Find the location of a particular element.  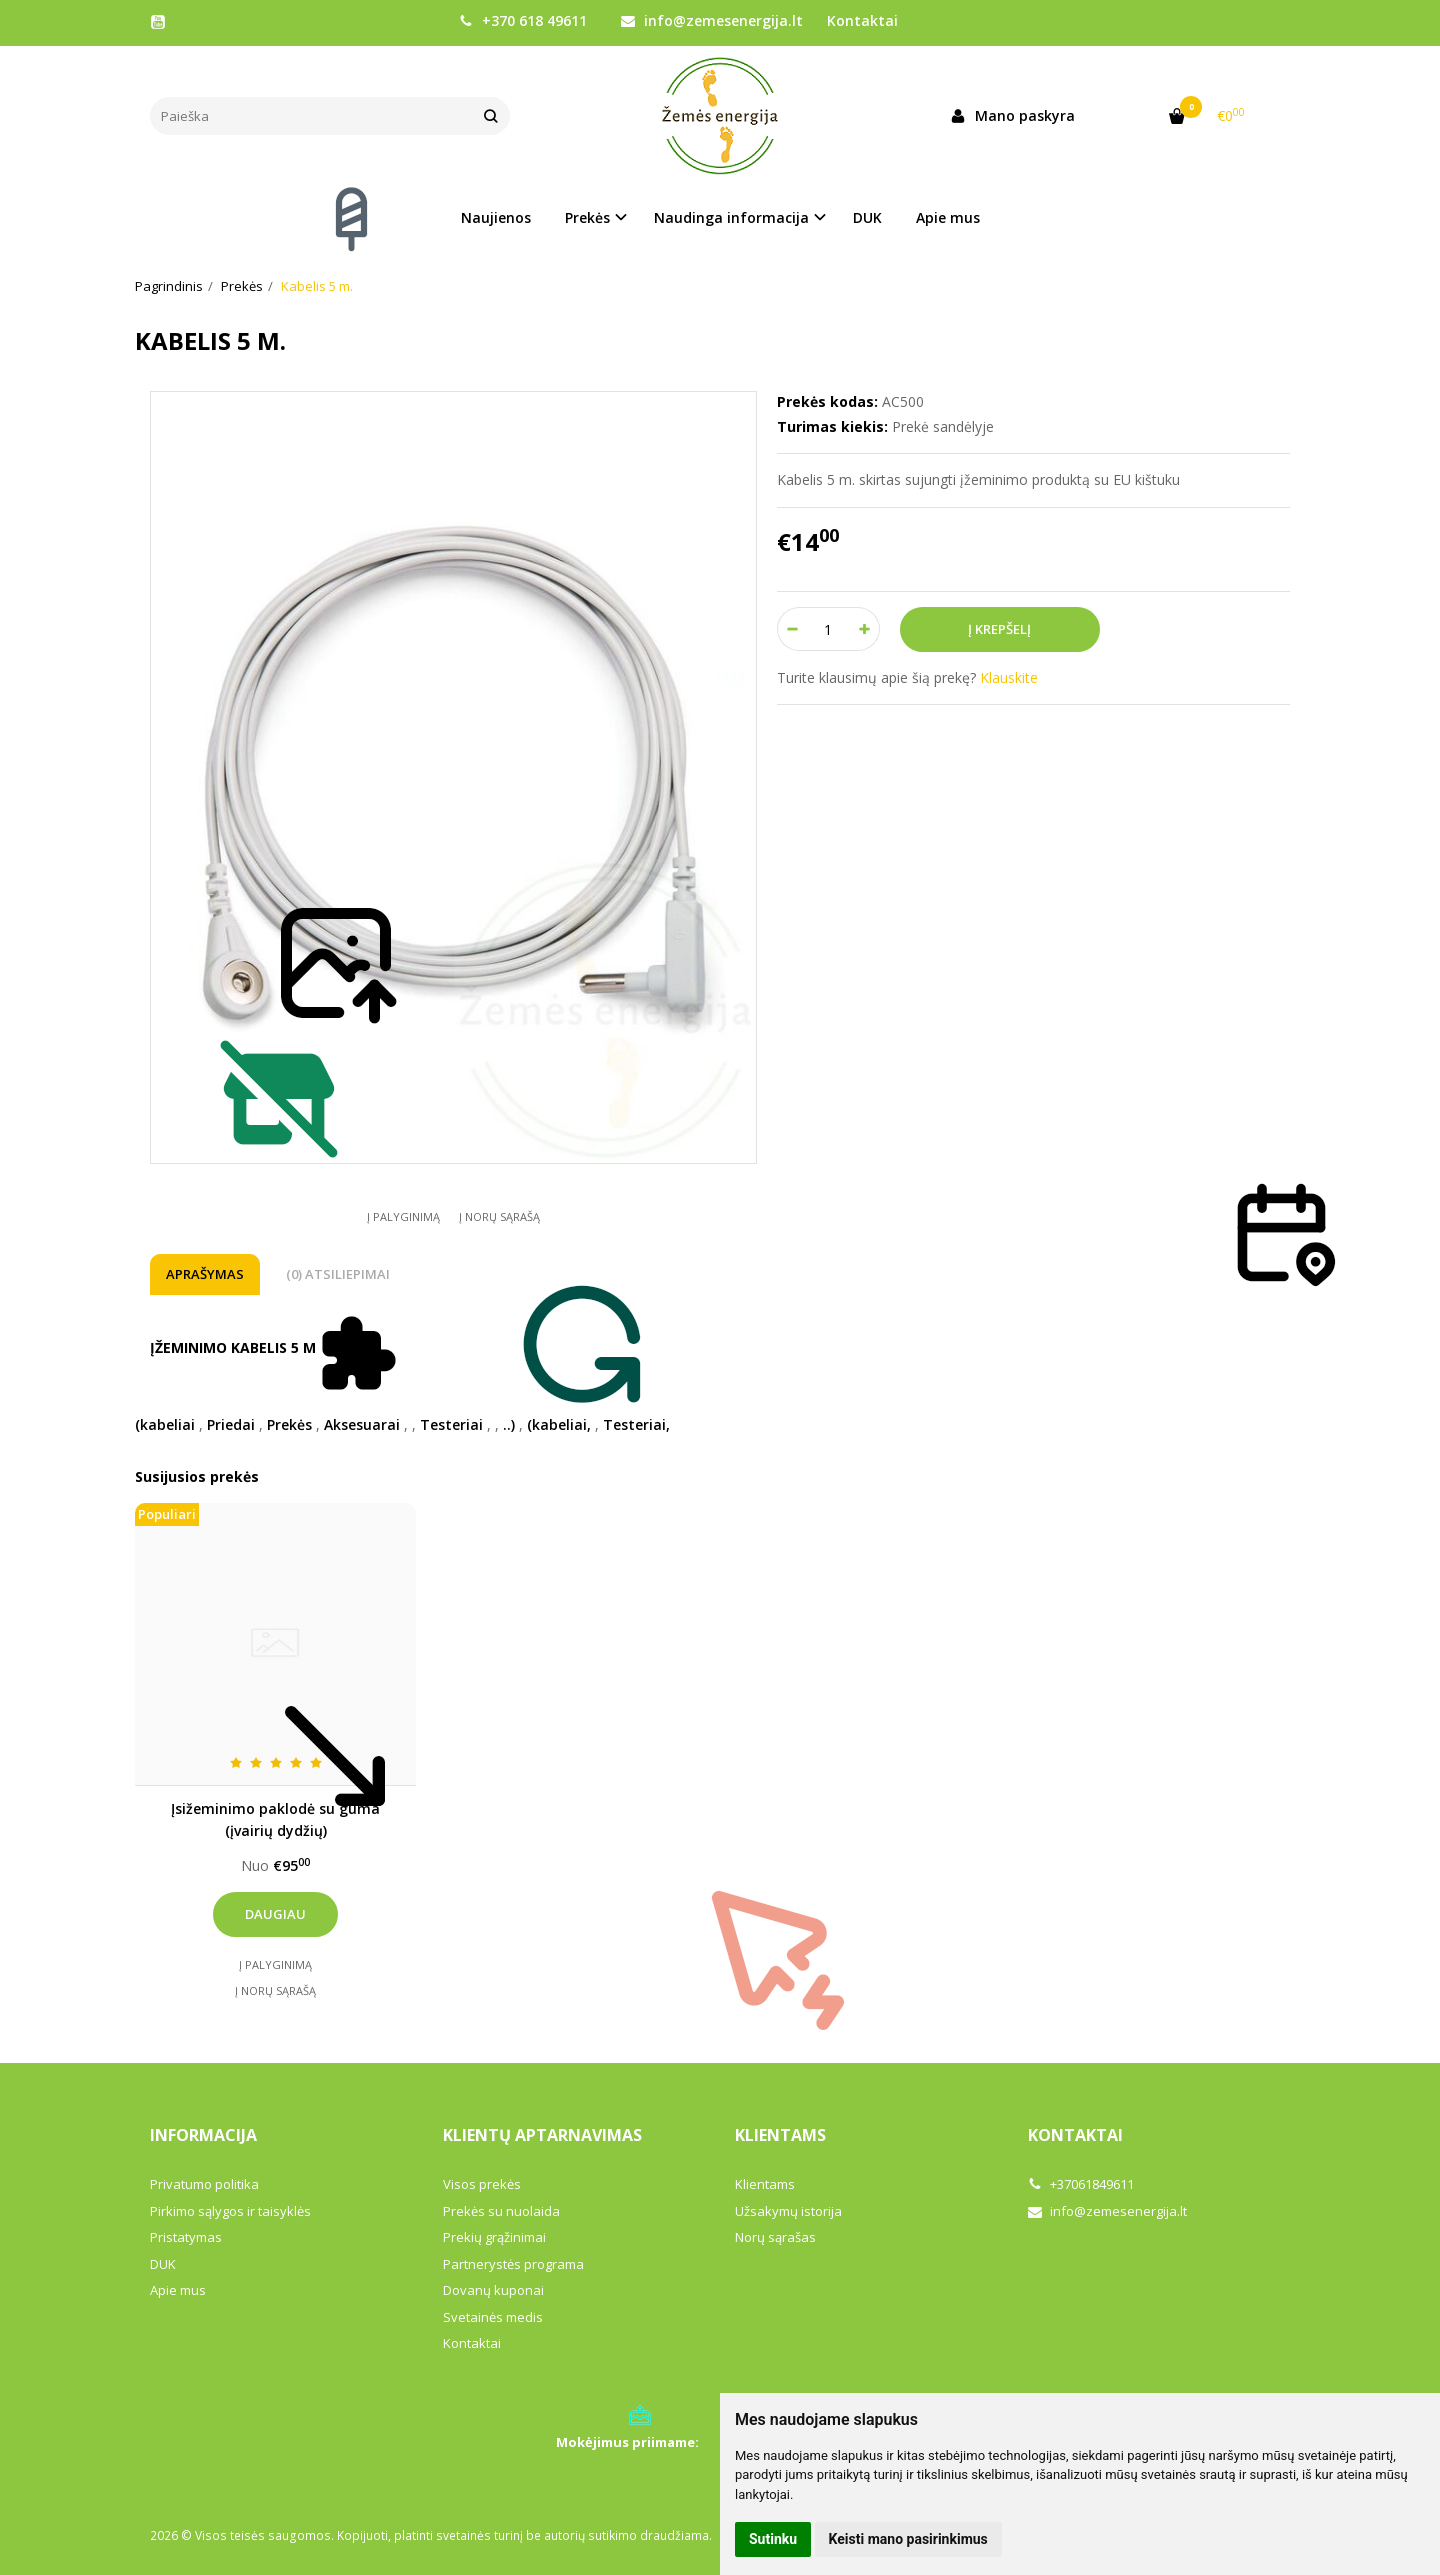

rotate an image or object is located at coordinates (582, 1344).